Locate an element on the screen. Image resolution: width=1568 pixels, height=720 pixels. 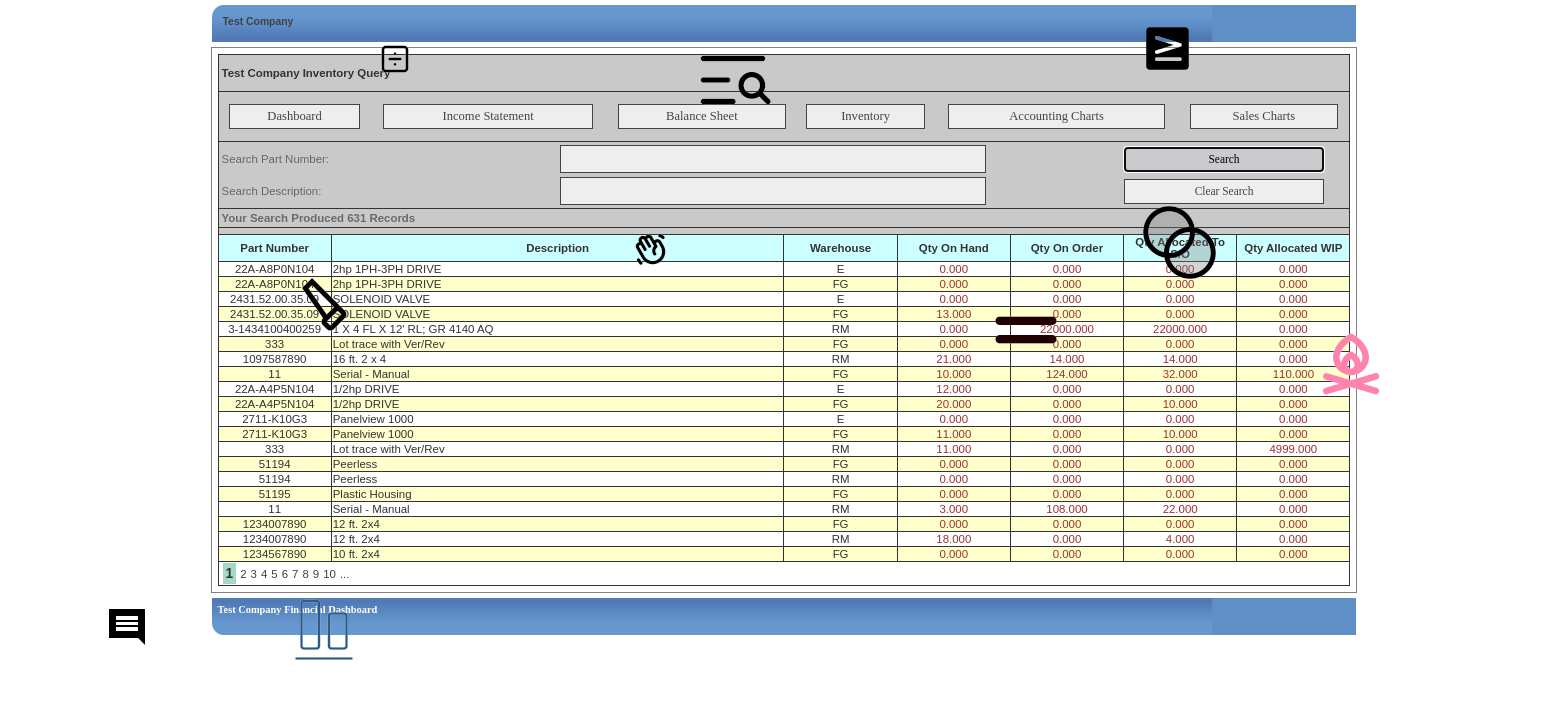
search within a list or document is located at coordinates (733, 80).